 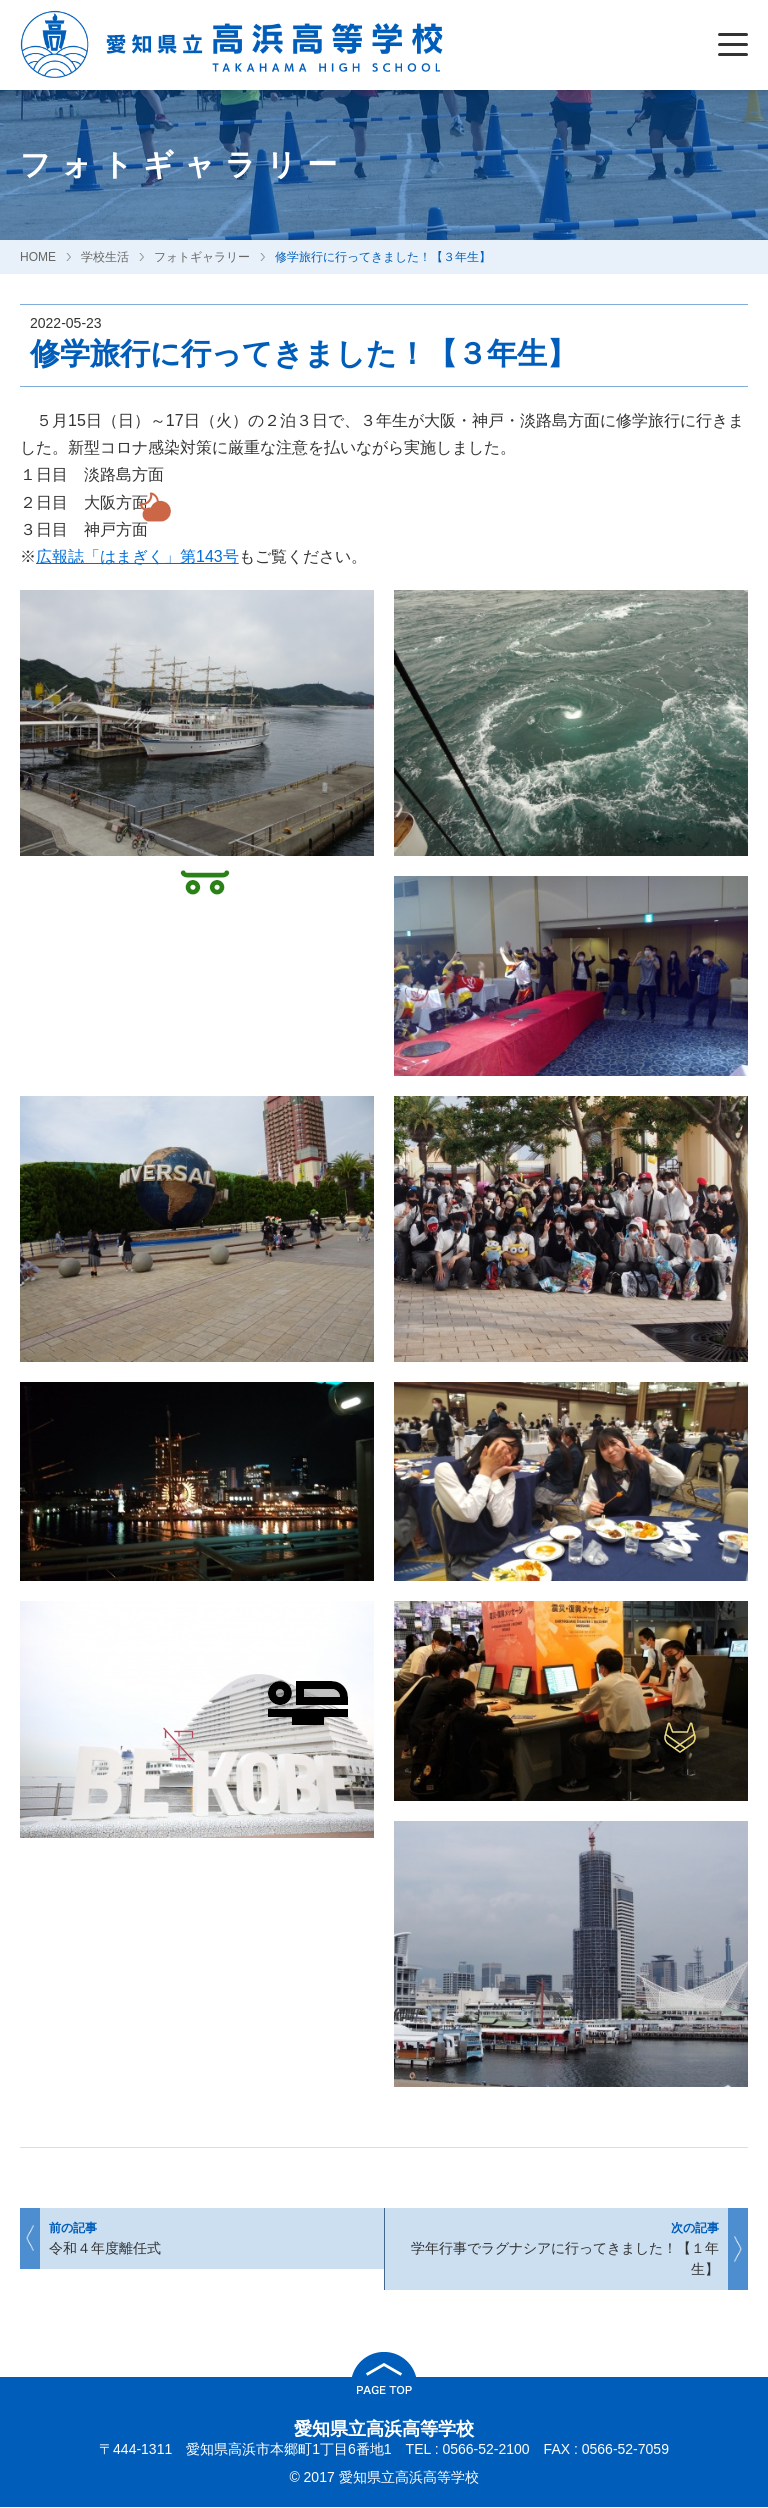 What do you see at coordinates (179, 1745) in the screenshot?
I see `disable text formatting` at bounding box center [179, 1745].